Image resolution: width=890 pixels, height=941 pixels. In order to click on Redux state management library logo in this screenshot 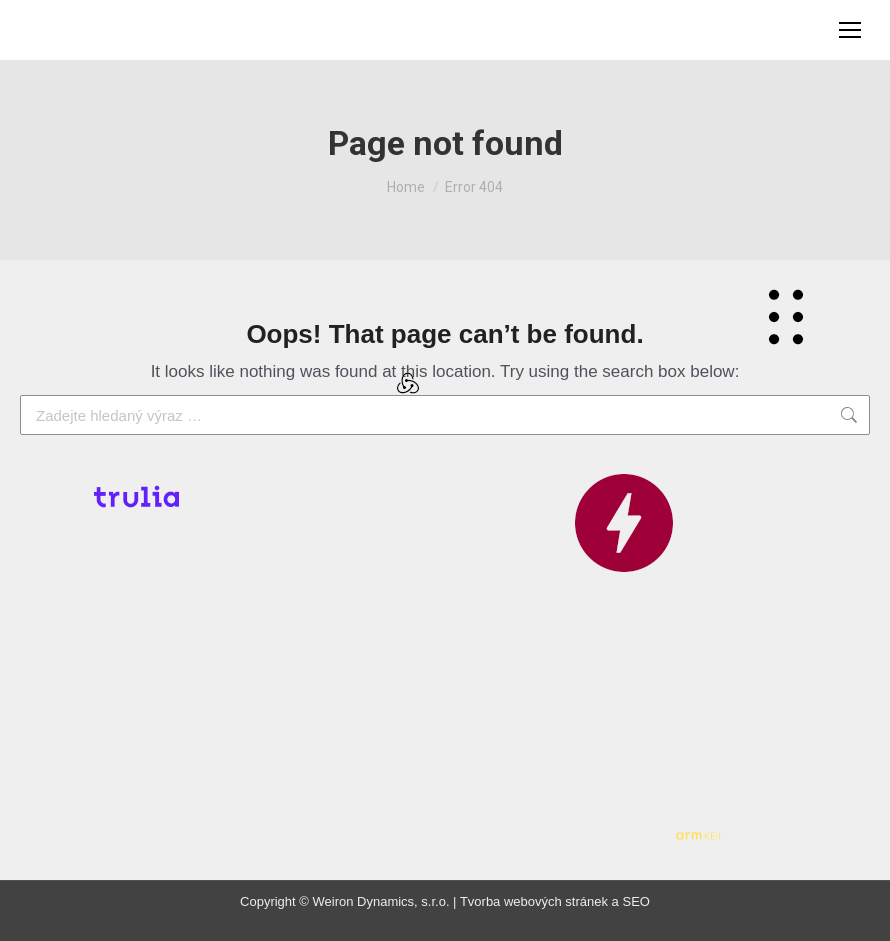, I will do `click(408, 383)`.